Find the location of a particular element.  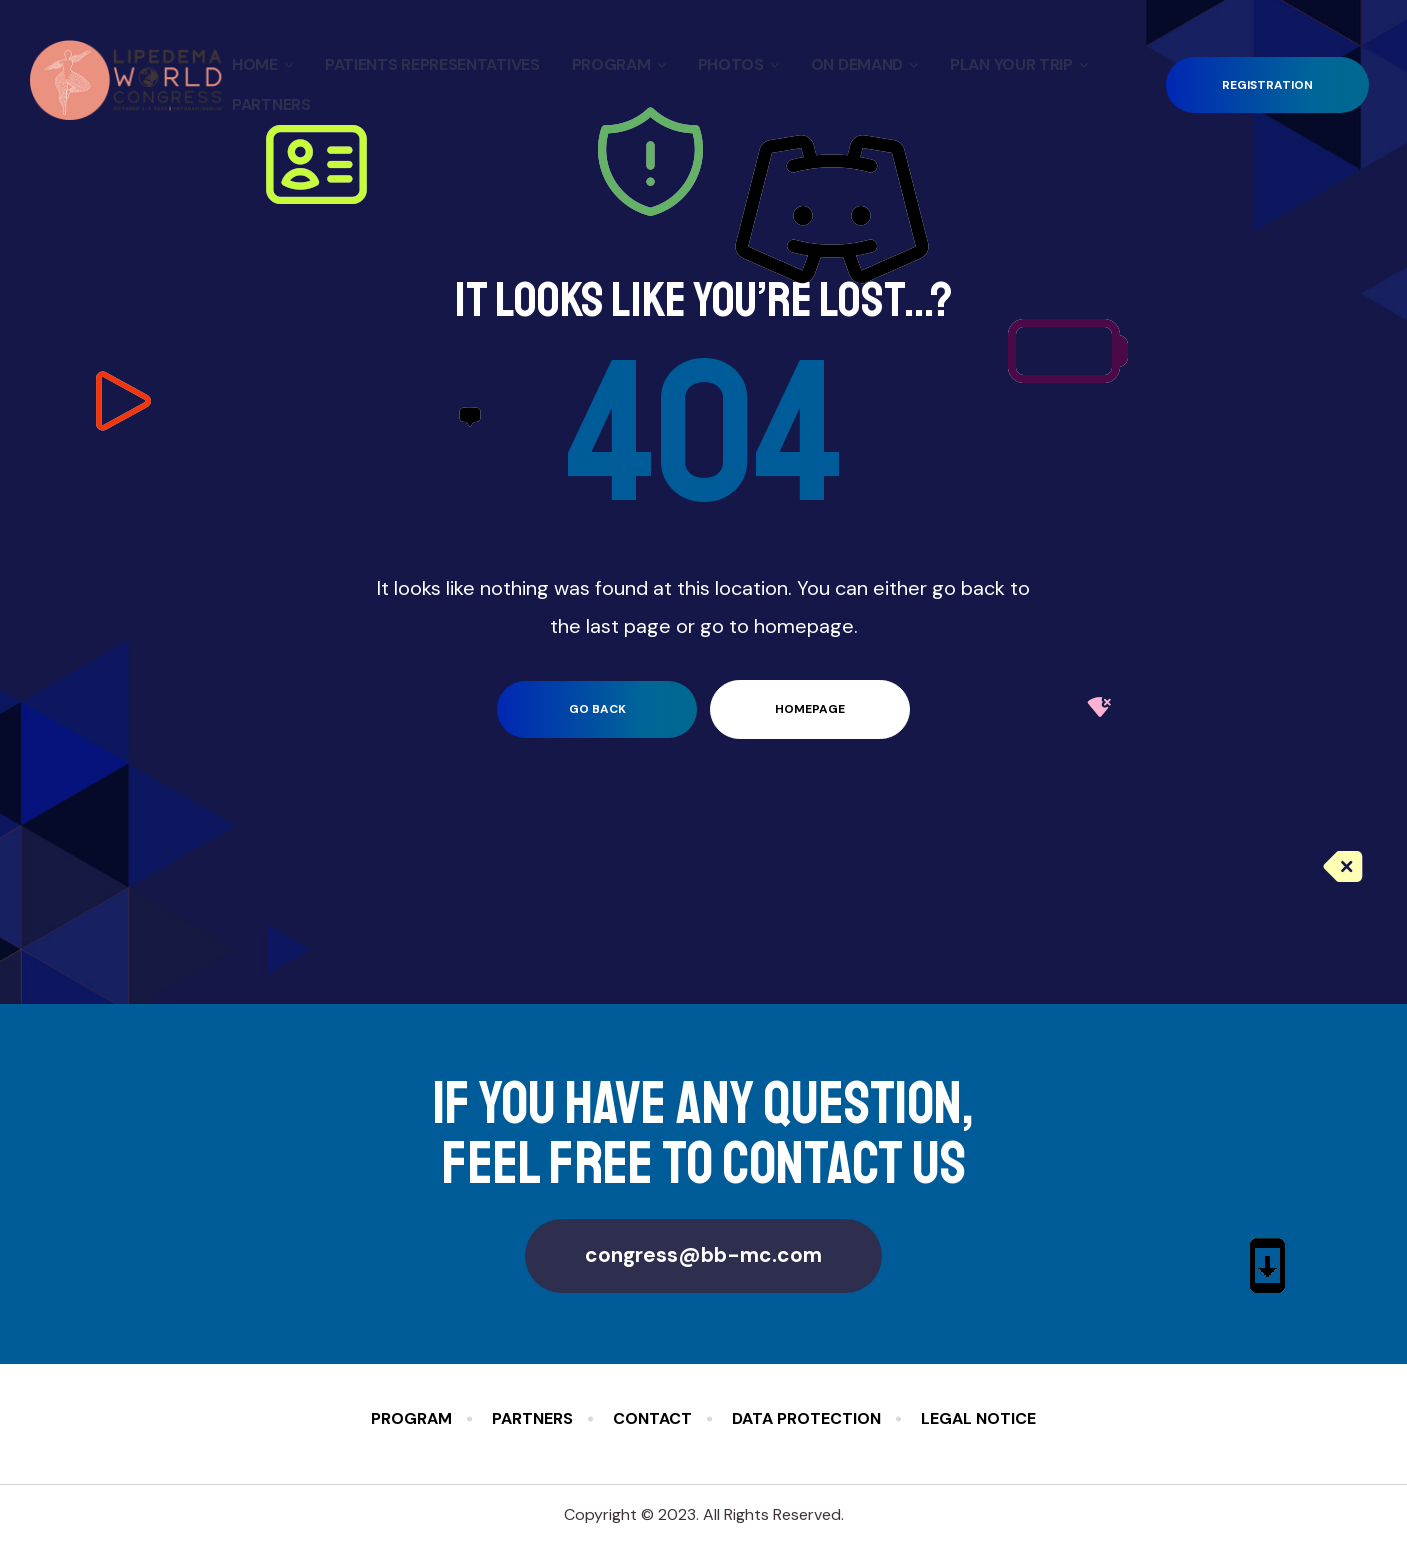

view your profile or identification details is located at coordinates (316, 164).